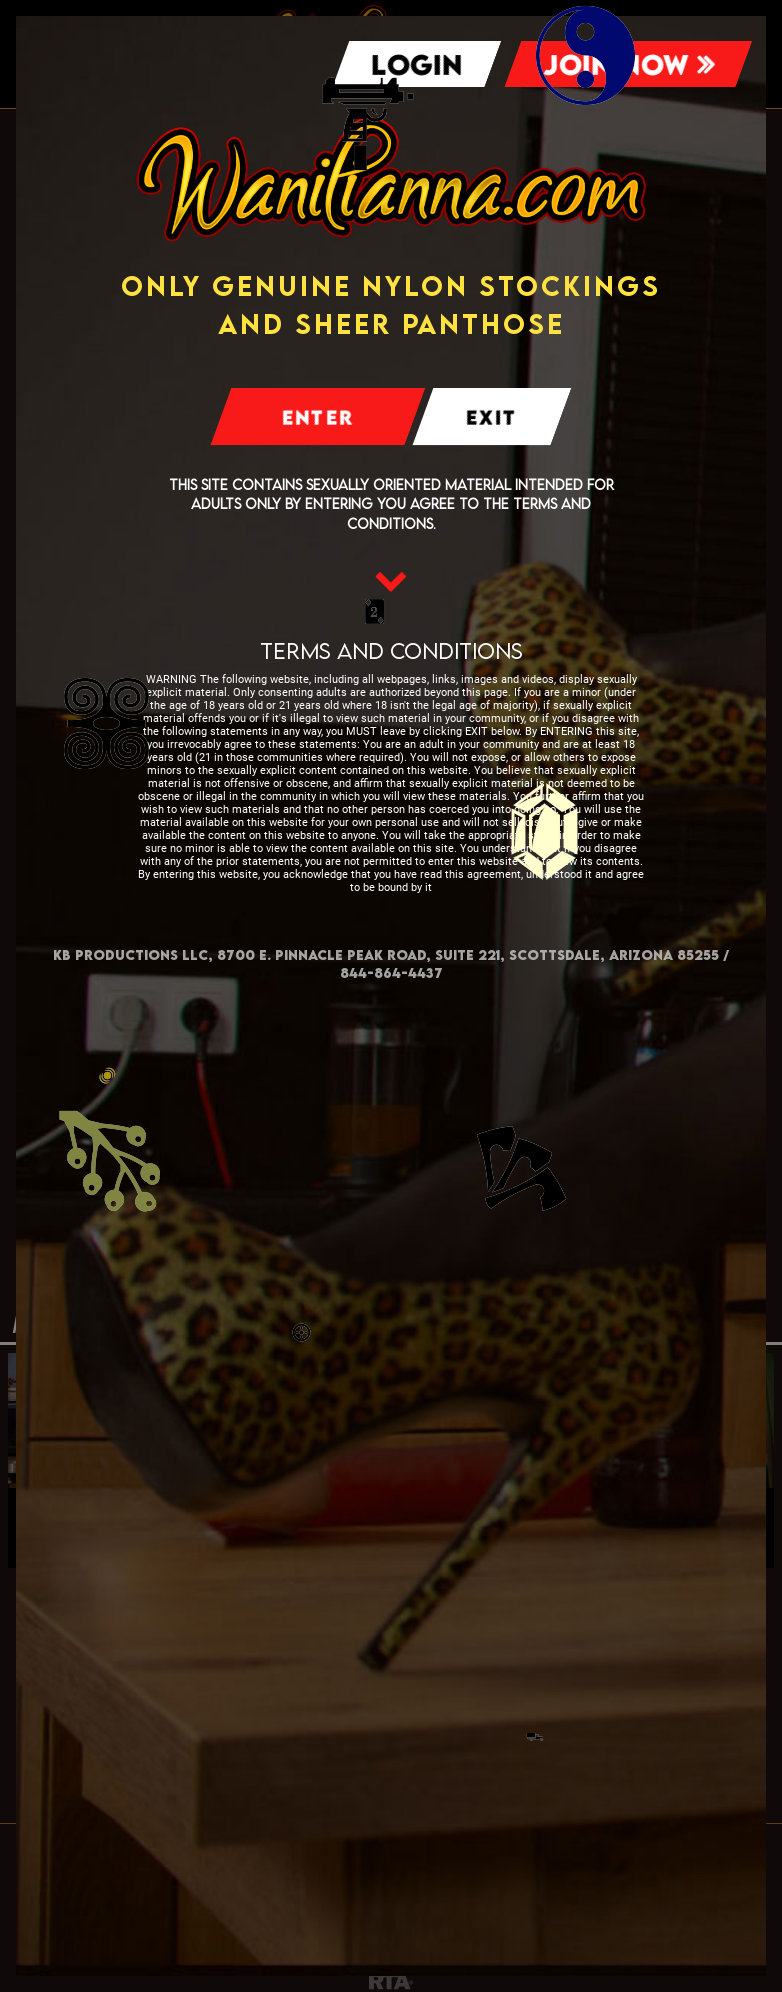 This screenshot has height=1992, width=782. Describe the element at coordinates (544, 831) in the screenshot. I see `collect or spend in-game currency` at that location.